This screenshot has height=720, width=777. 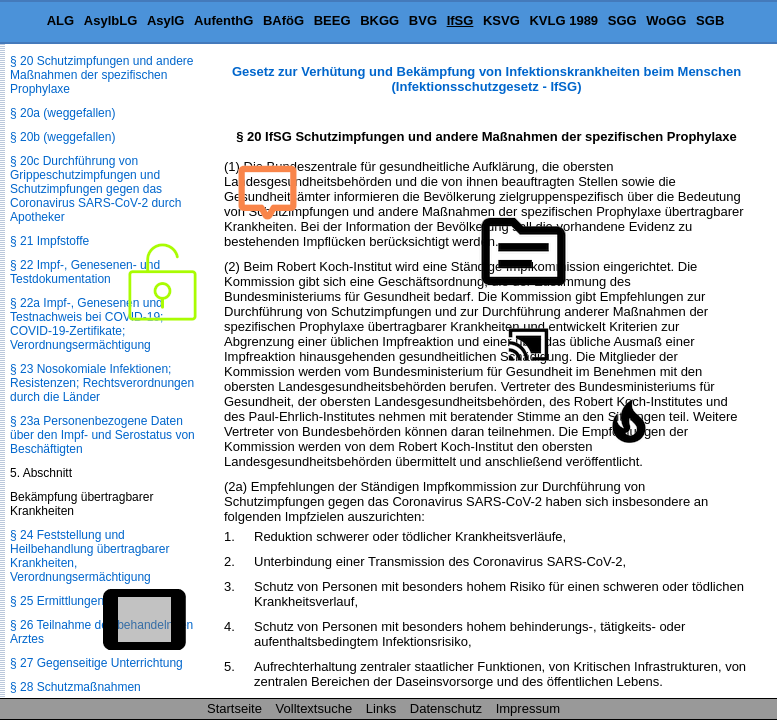 What do you see at coordinates (523, 251) in the screenshot?
I see `access topic folders or categories` at bounding box center [523, 251].